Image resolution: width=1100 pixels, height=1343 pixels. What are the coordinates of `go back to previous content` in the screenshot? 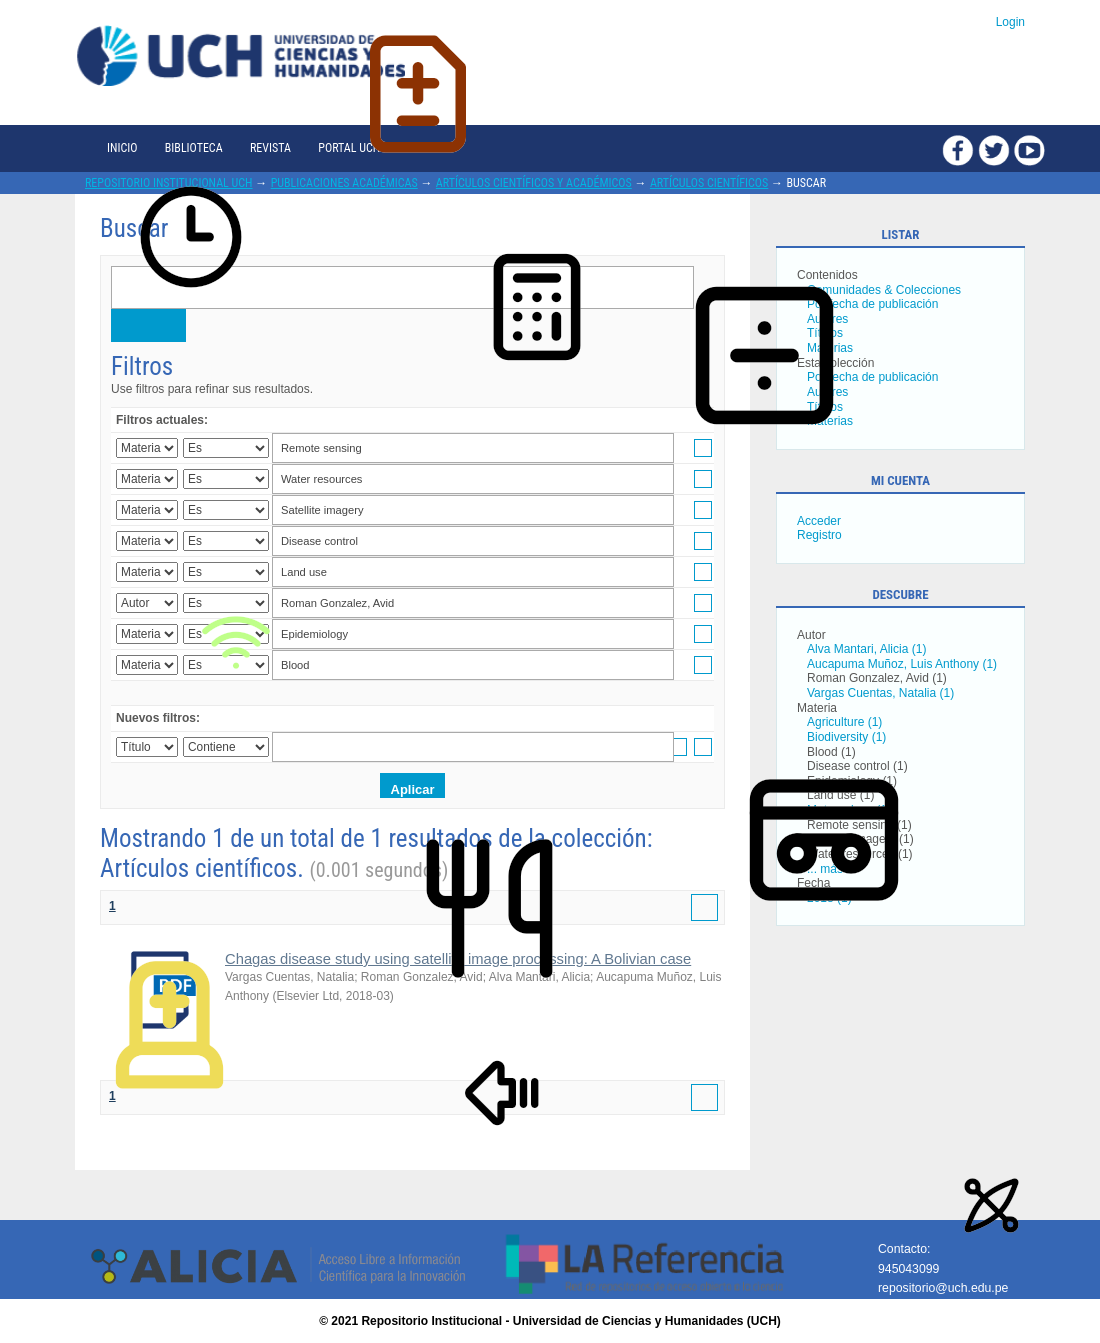 It's located at (501, 1093).